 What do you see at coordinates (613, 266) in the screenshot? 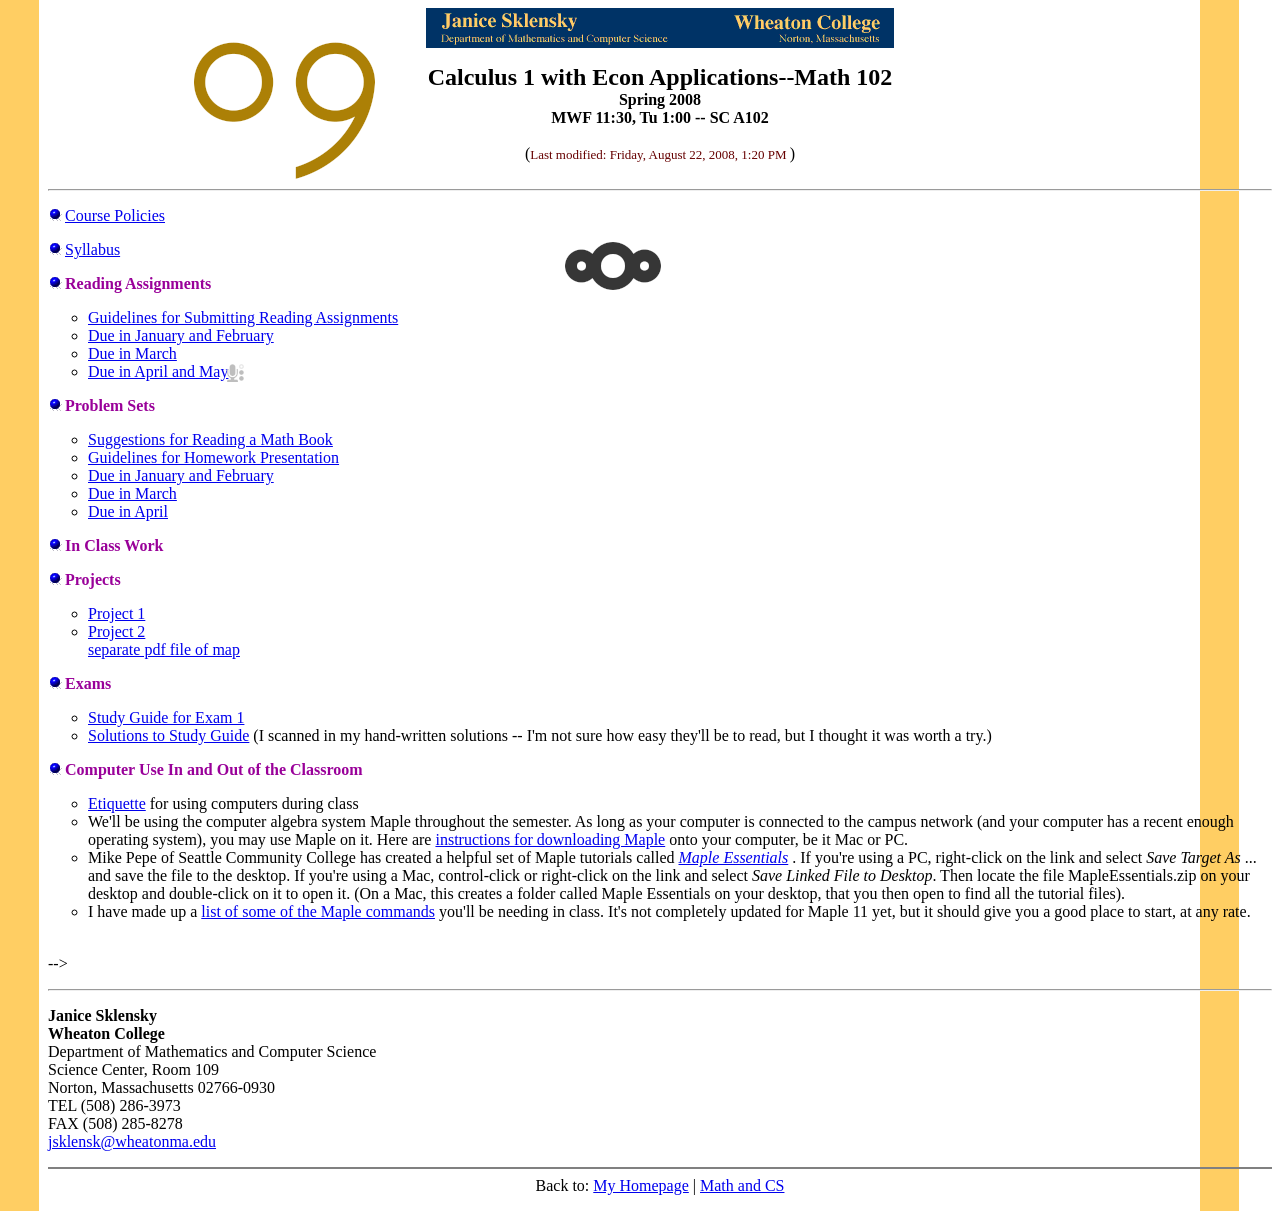
I see `connect to owncloud account` at bounding box center [613, 266].